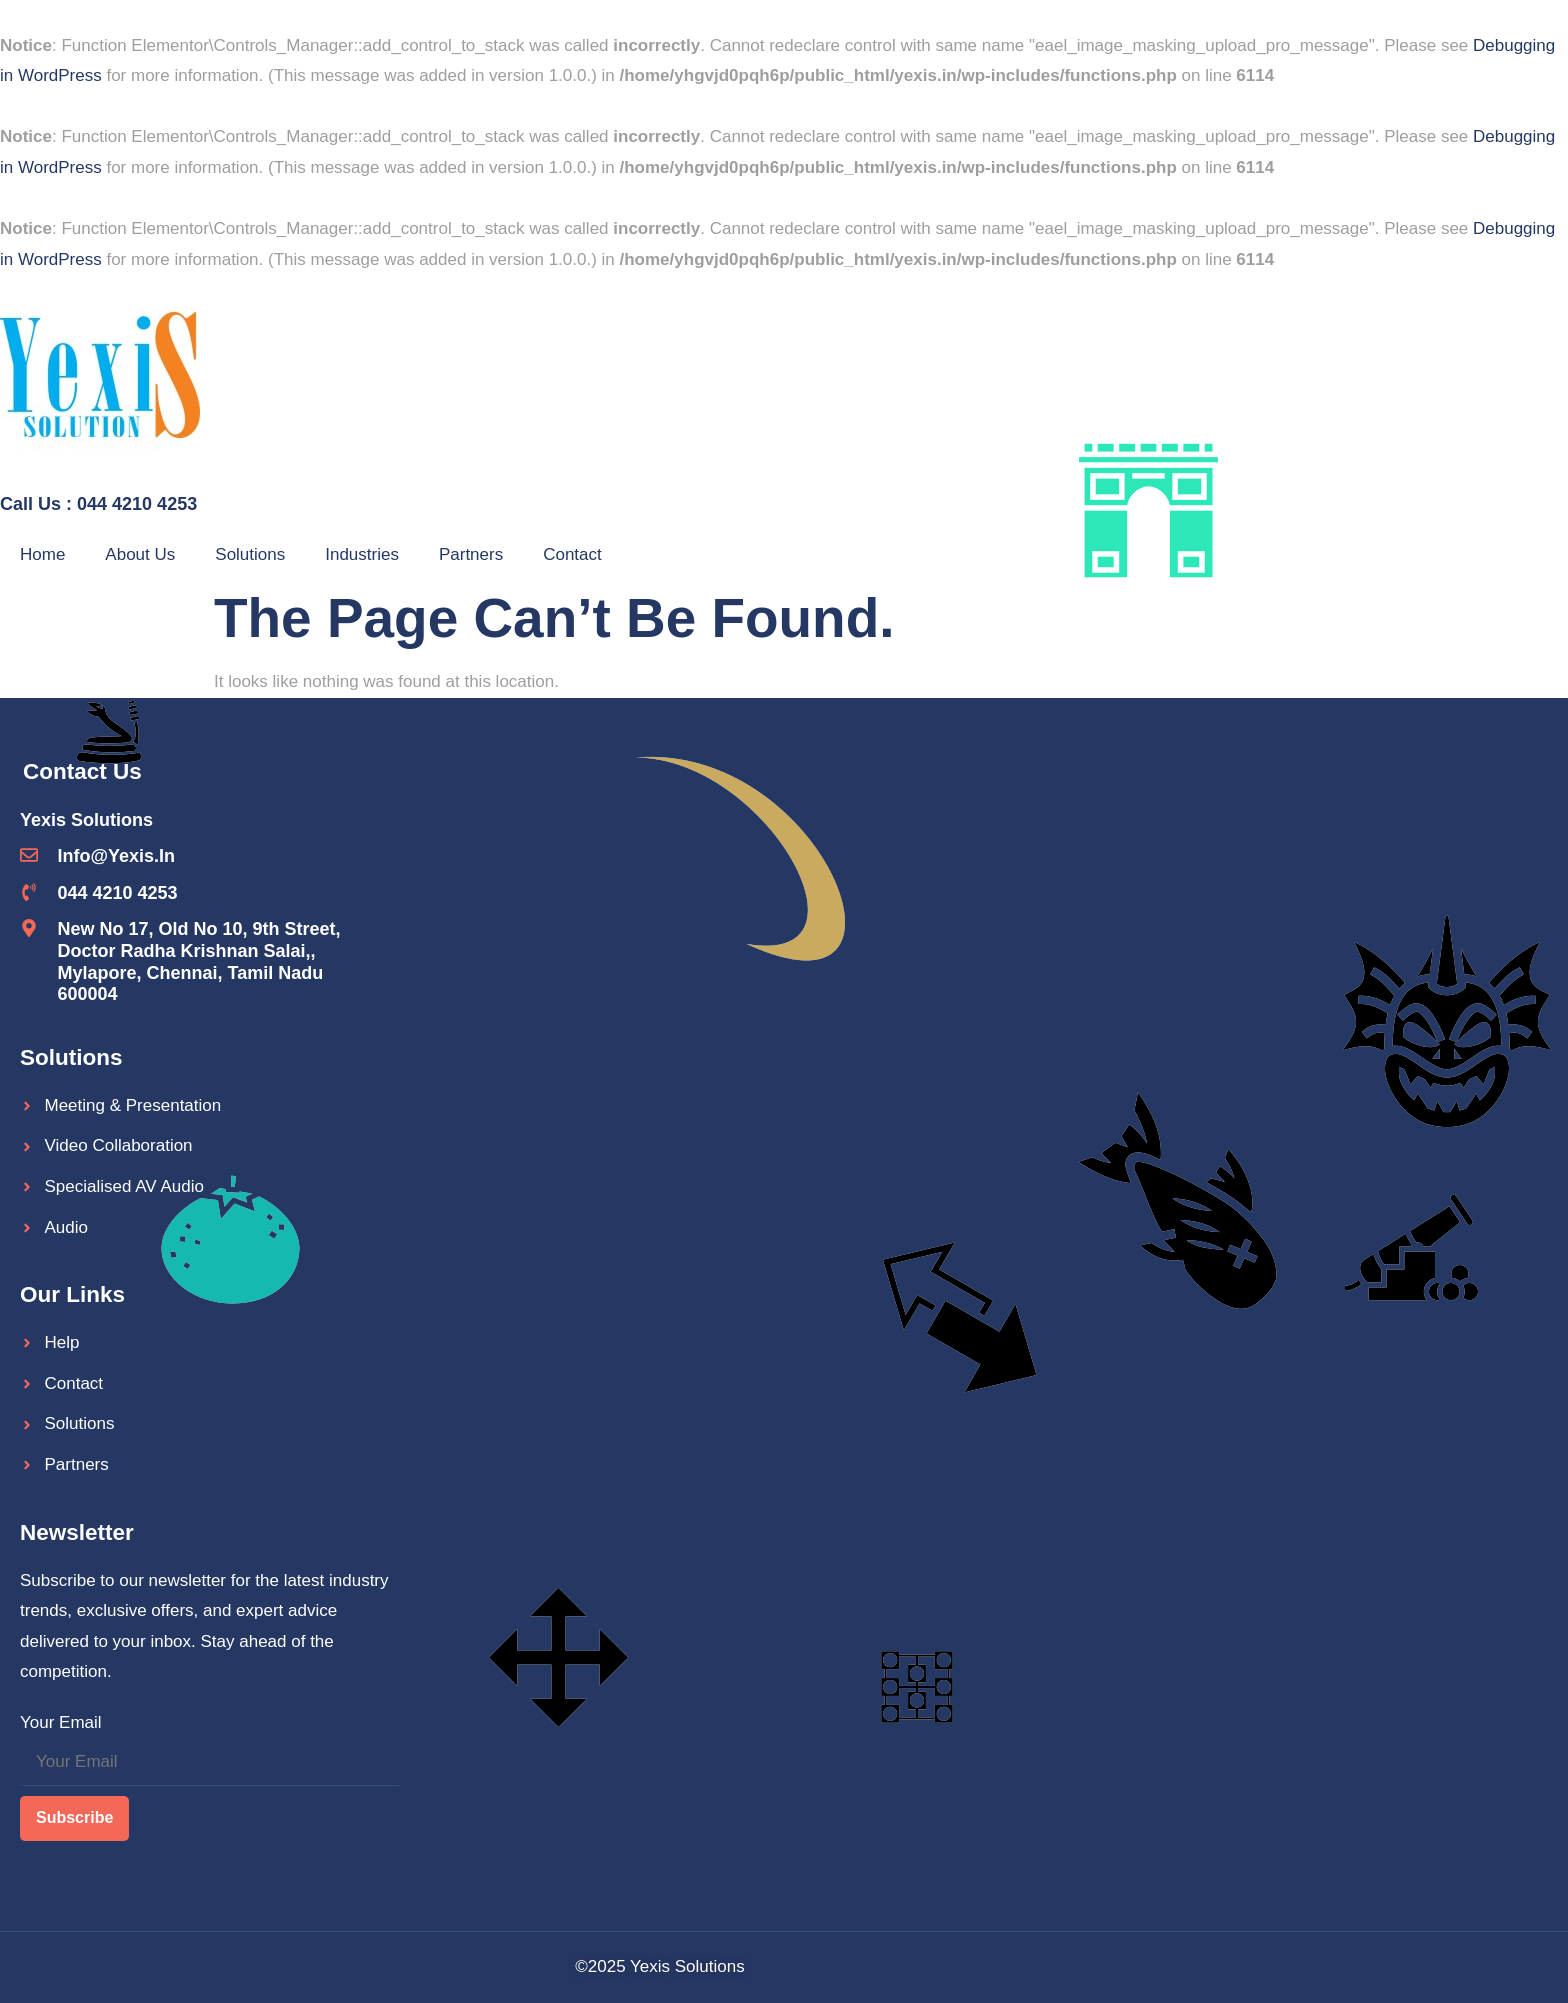 Image resolution: width=1568 pixels, height=2003 pixels. What do you see at coordinates (959, 1317) in the screenshot?
I see `switch between two states or modes` at bounding box center [959, 1317].